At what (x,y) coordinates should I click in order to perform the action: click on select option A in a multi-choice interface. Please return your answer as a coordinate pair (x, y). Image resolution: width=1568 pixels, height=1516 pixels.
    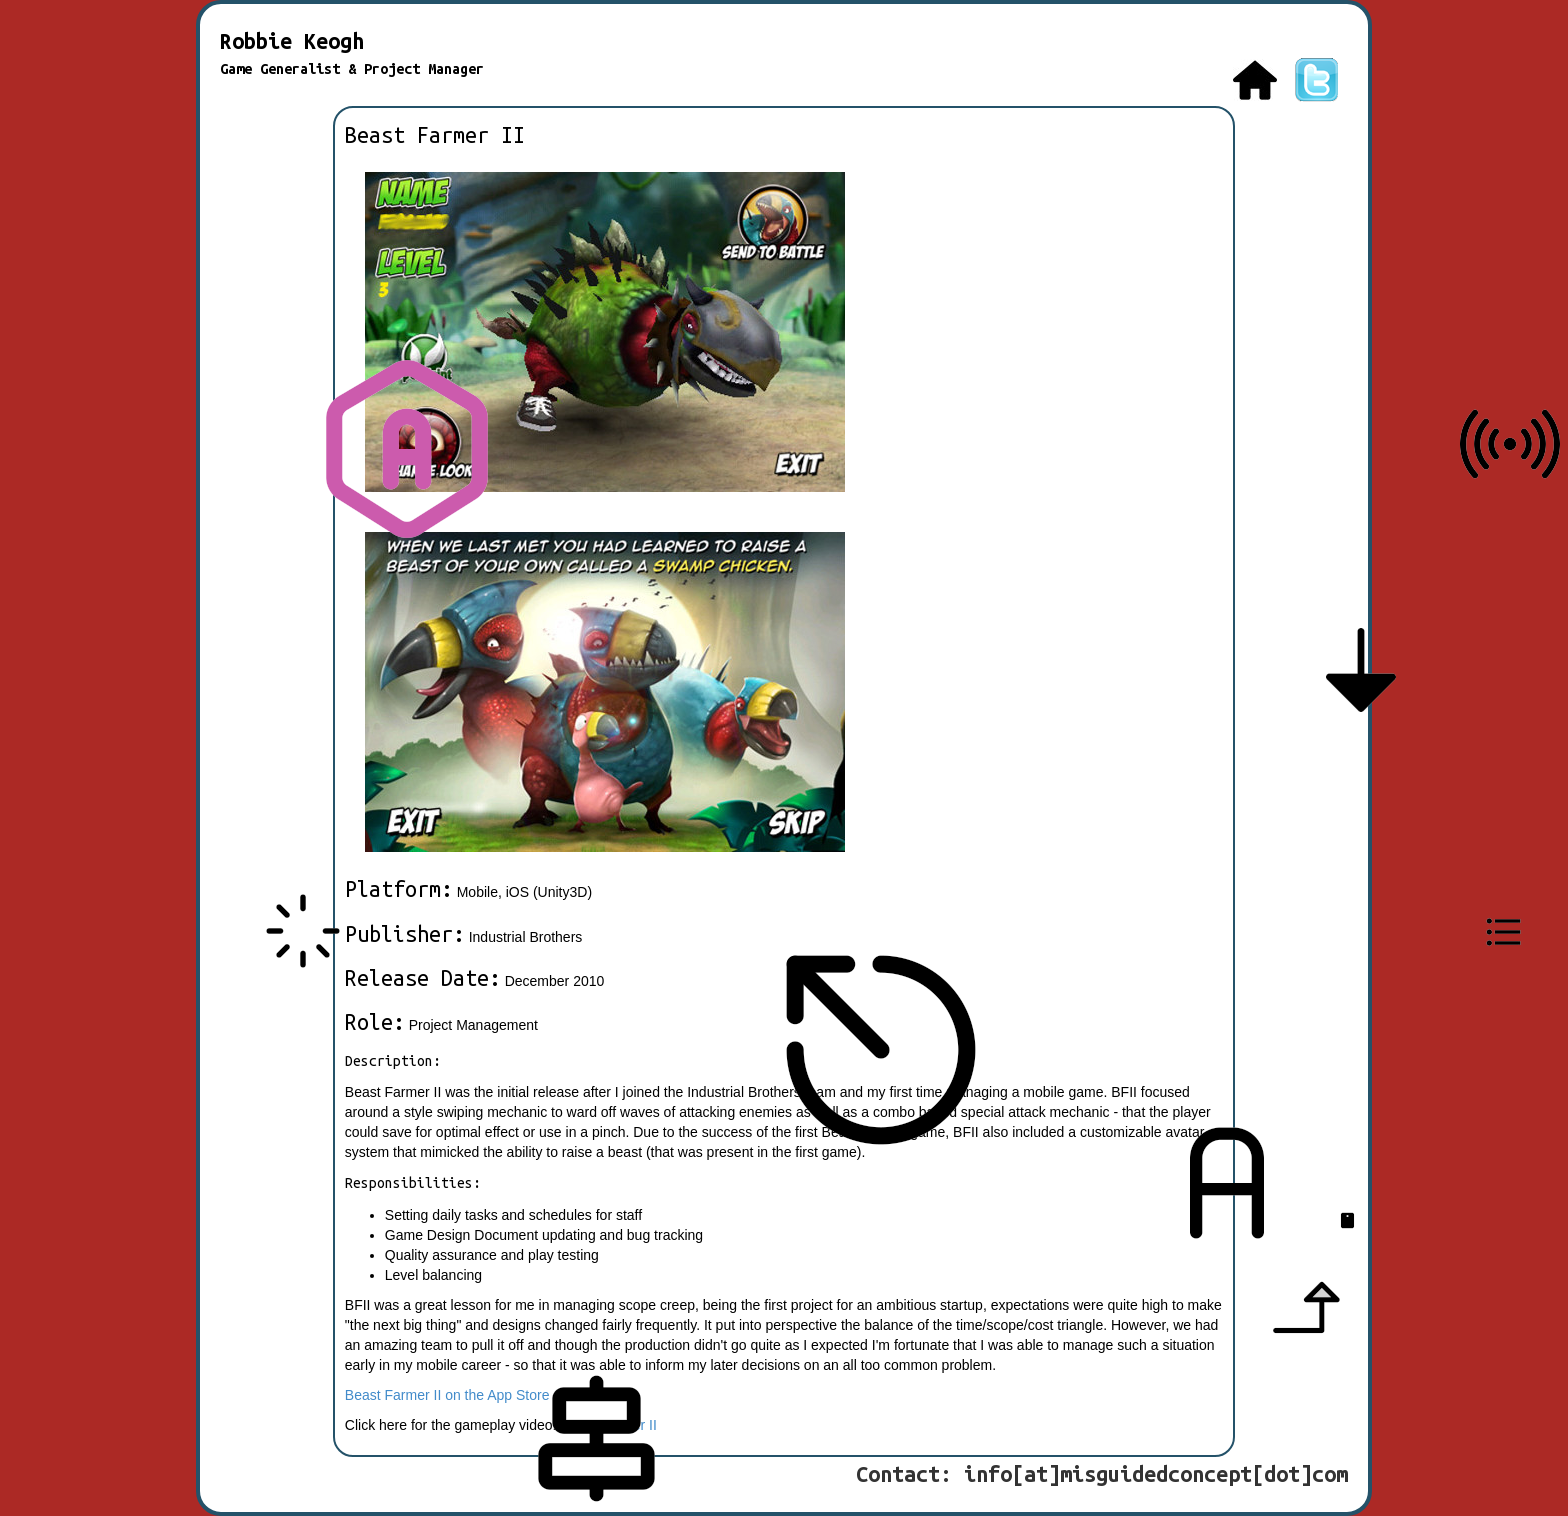
    Looking at the image, I should click on (407, 449).